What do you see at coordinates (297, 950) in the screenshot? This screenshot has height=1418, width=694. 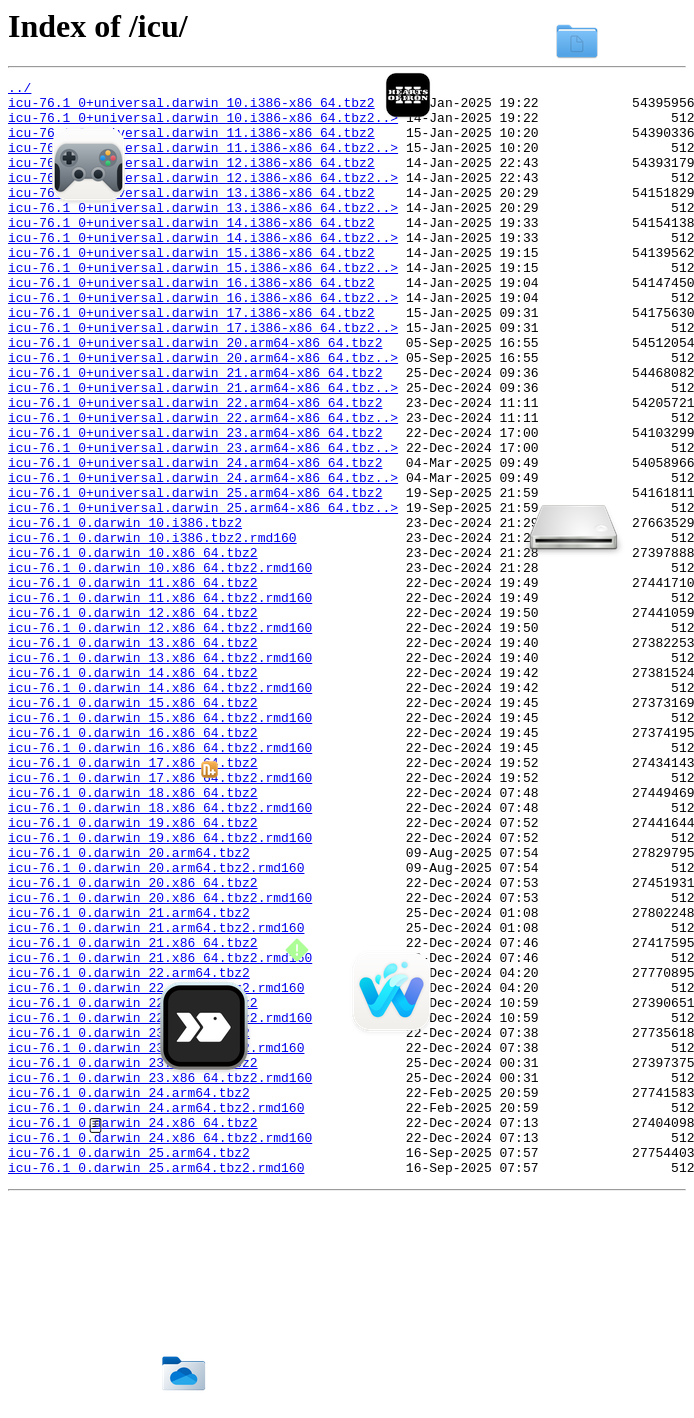 I see `indicates a warning or alert status` at bounding box center [297, 950].